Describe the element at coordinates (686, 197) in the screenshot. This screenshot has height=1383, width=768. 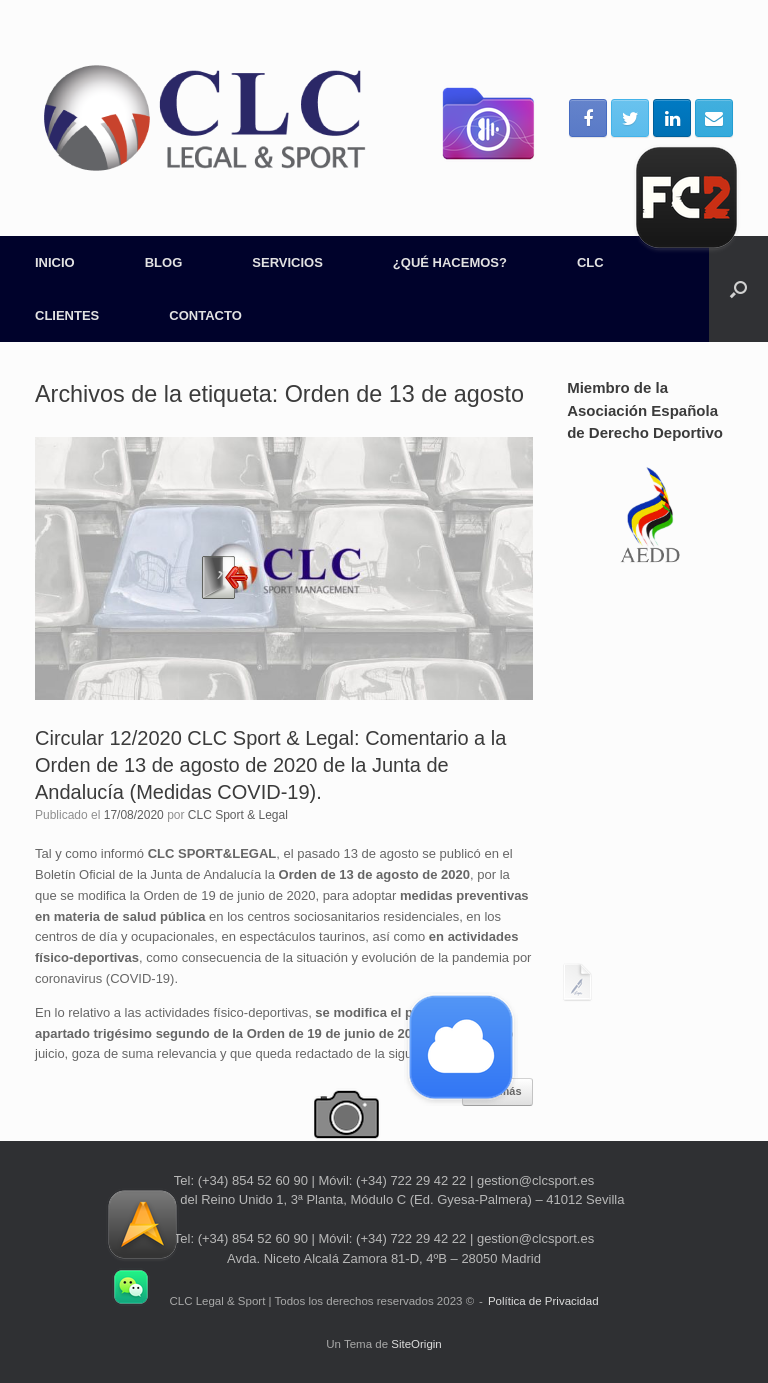
I see `launch far cry 2 game` at that location.